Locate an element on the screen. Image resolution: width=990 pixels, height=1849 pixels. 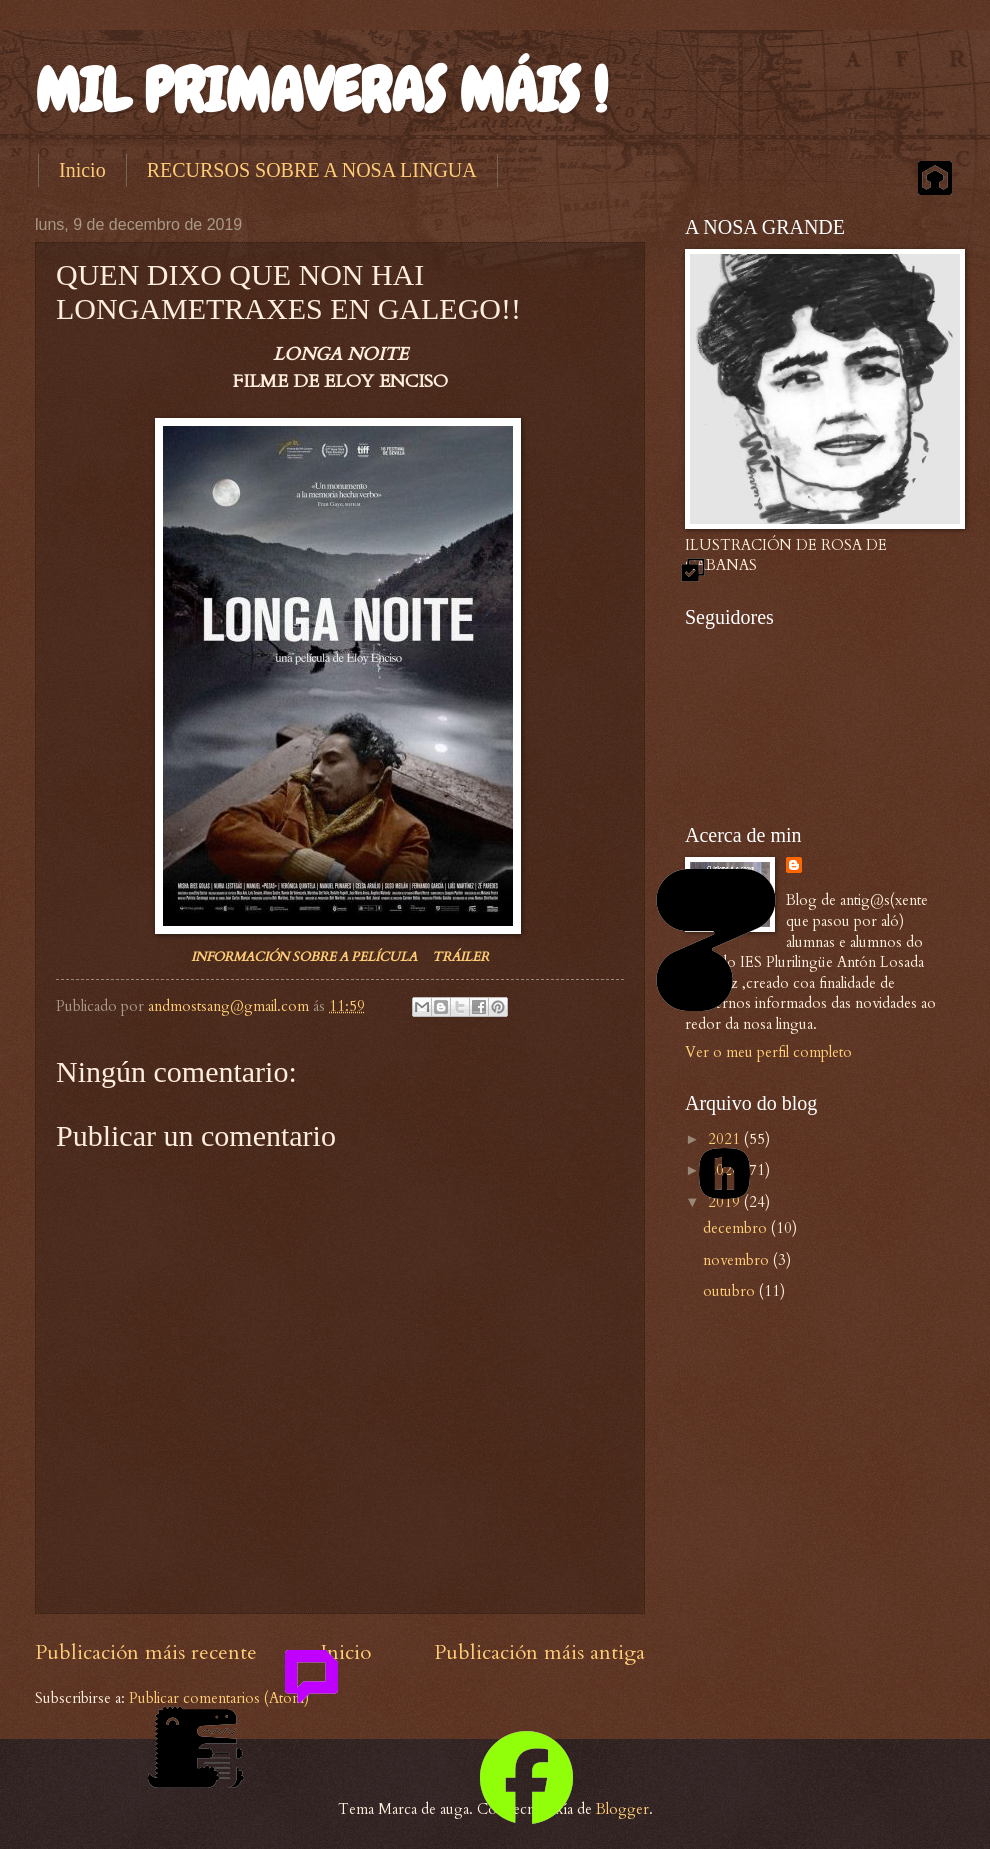
open HTTPie API client is located at coordinates (716, 940).